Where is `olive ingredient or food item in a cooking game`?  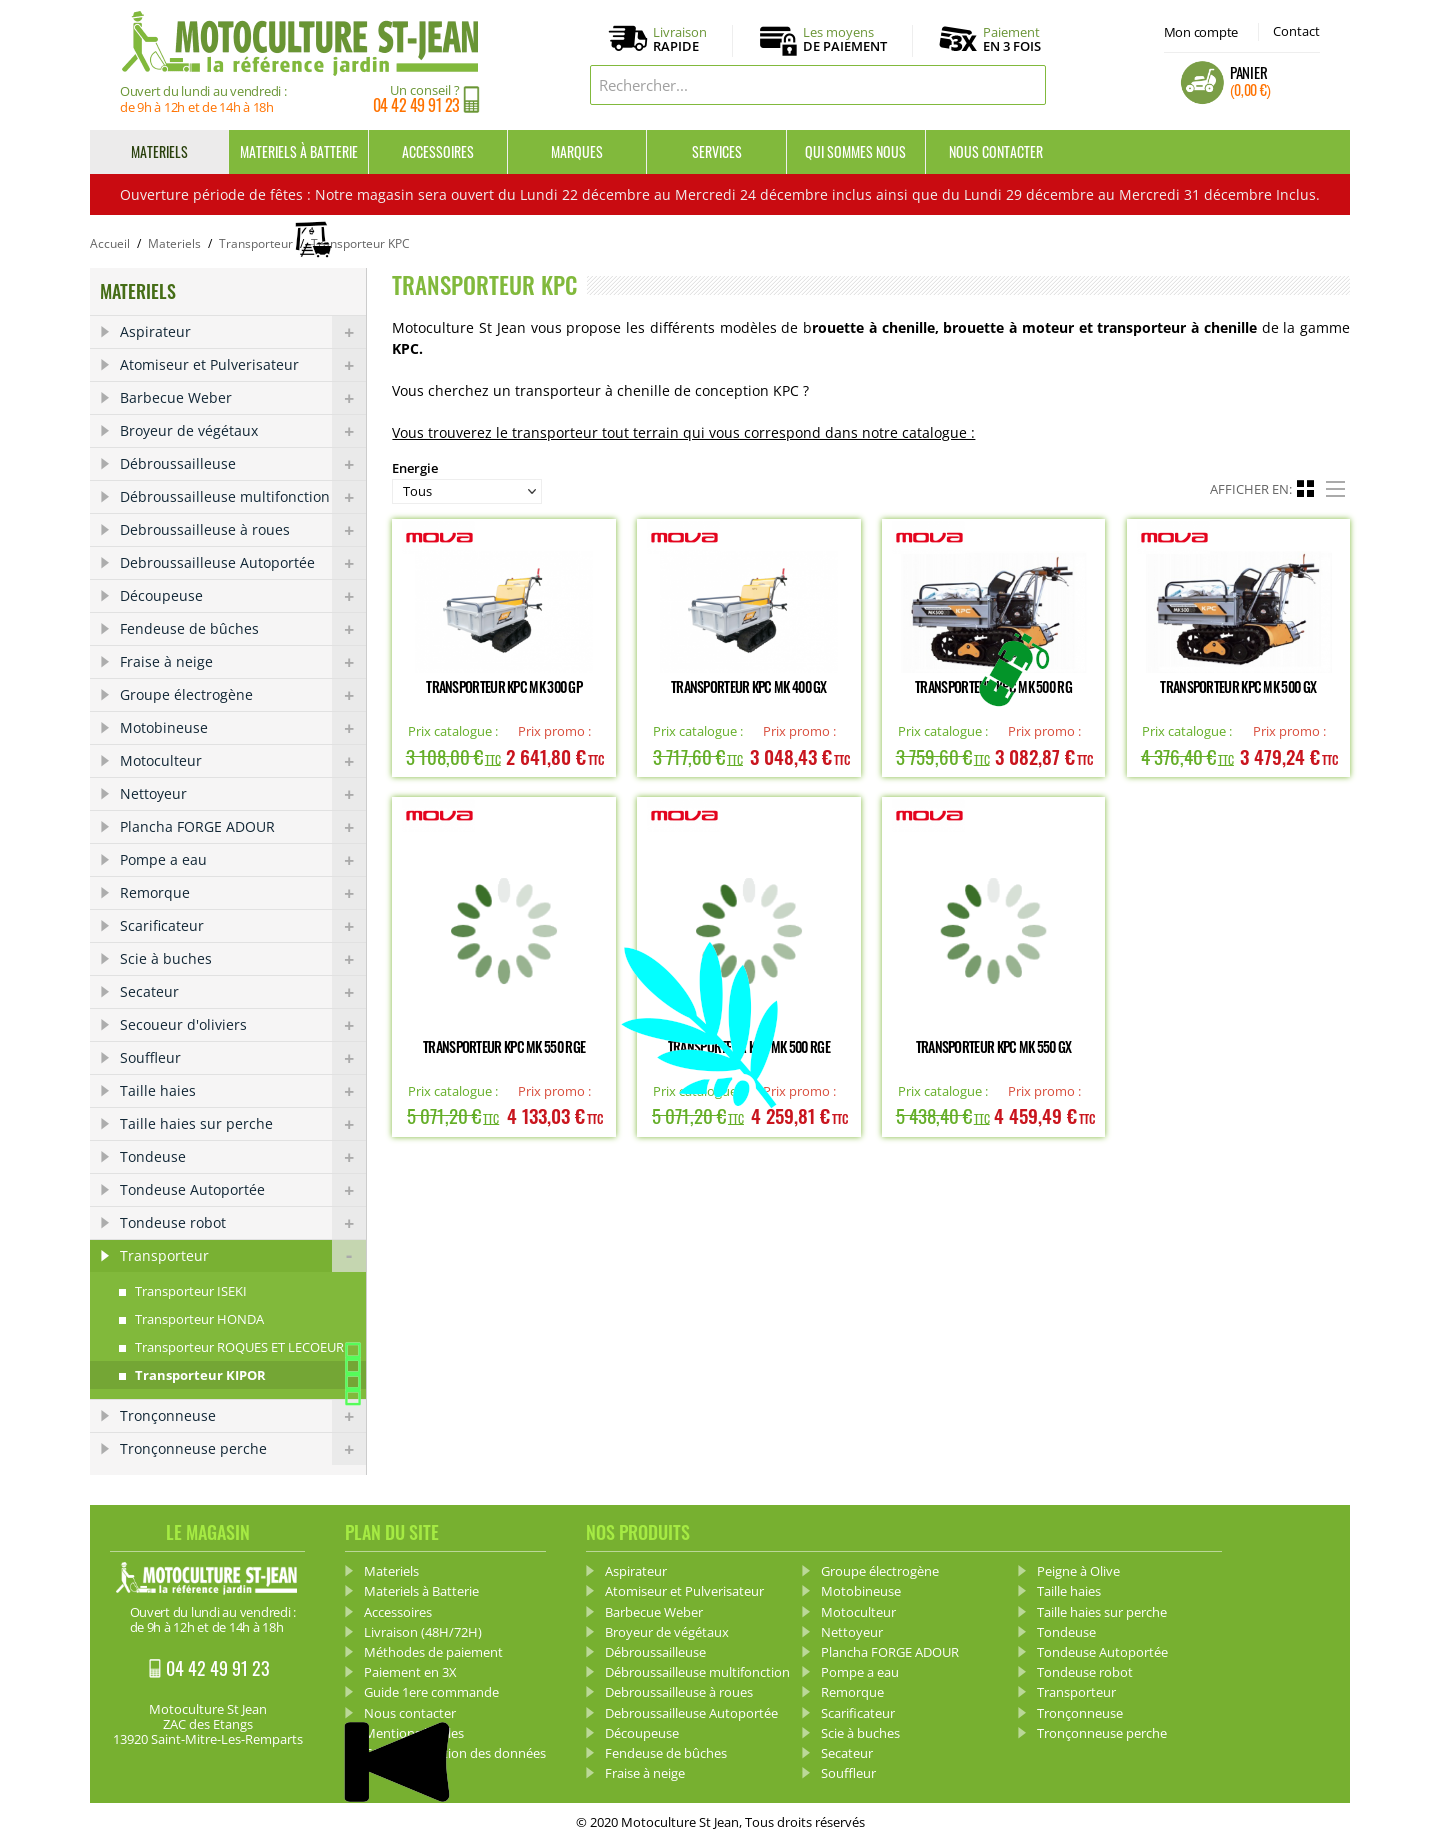
olive ingredient or food item in a cooking game is located at coordinates (702, 1026).